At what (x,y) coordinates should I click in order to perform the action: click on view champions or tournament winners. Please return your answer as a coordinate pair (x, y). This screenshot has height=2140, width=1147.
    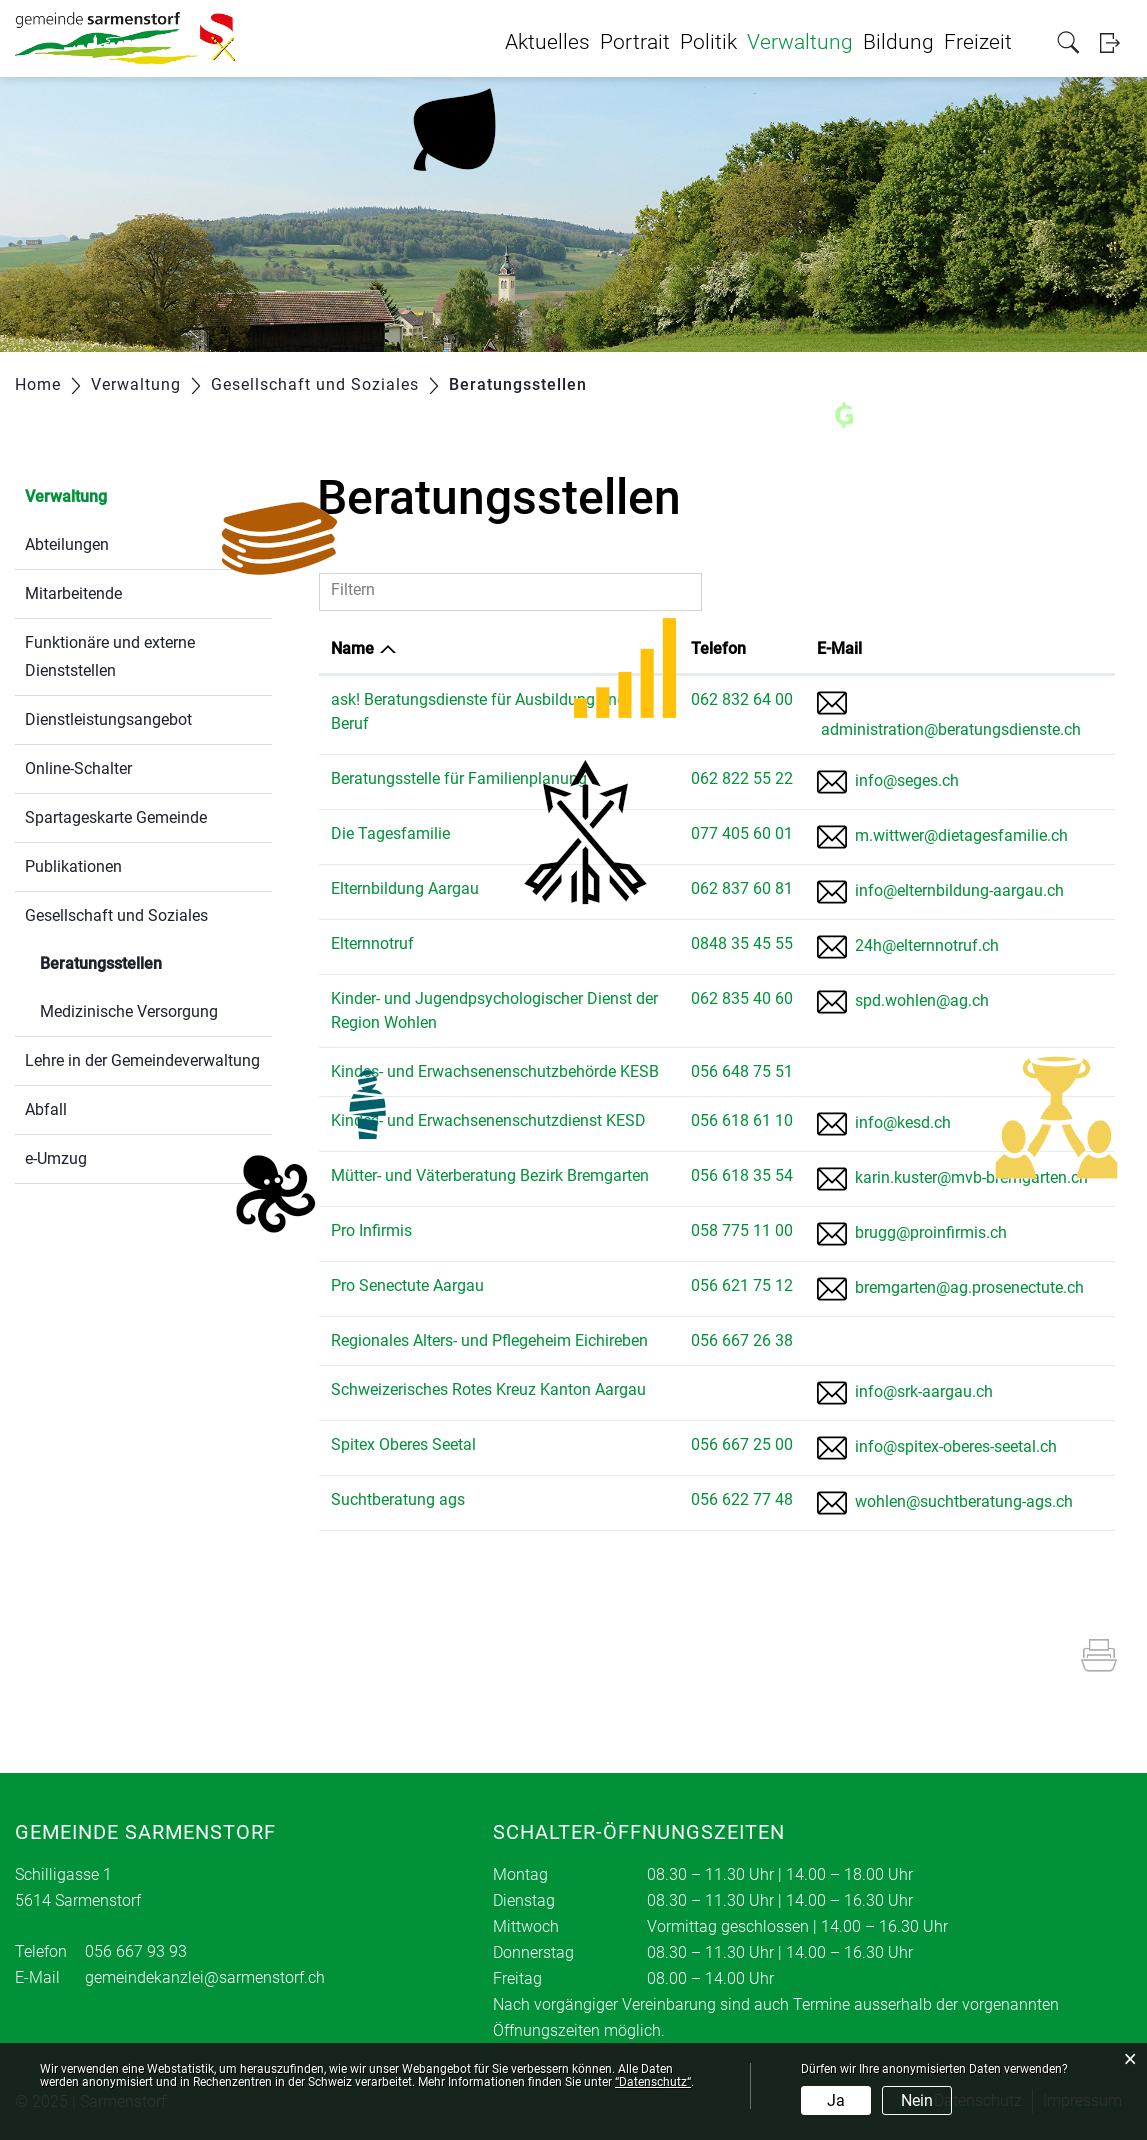
    Looking at the image, I should click on (1056, 1115).